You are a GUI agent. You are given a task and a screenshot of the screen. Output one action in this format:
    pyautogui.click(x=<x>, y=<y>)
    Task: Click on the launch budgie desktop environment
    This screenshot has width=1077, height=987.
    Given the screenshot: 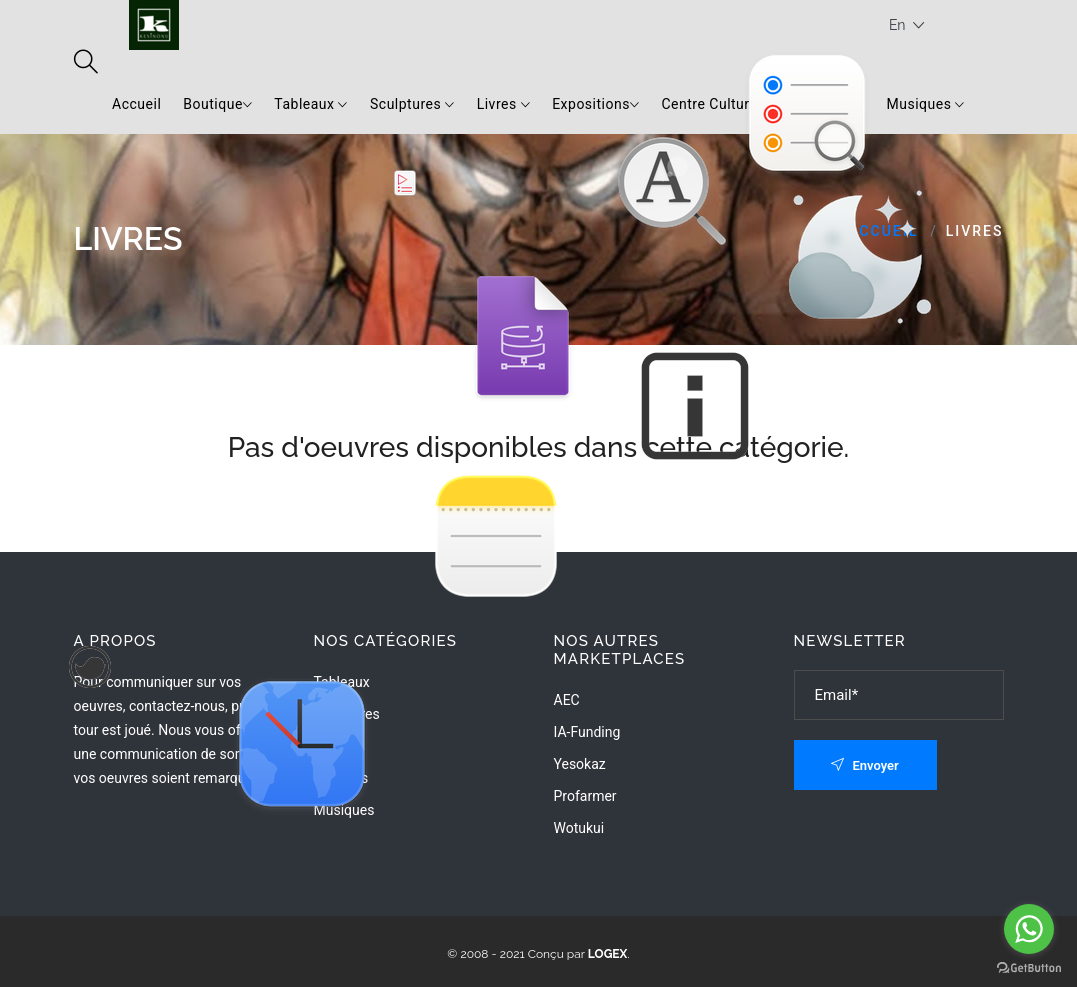 What is the action you would take?
    pyautogui.click(x=90, y=667)
    